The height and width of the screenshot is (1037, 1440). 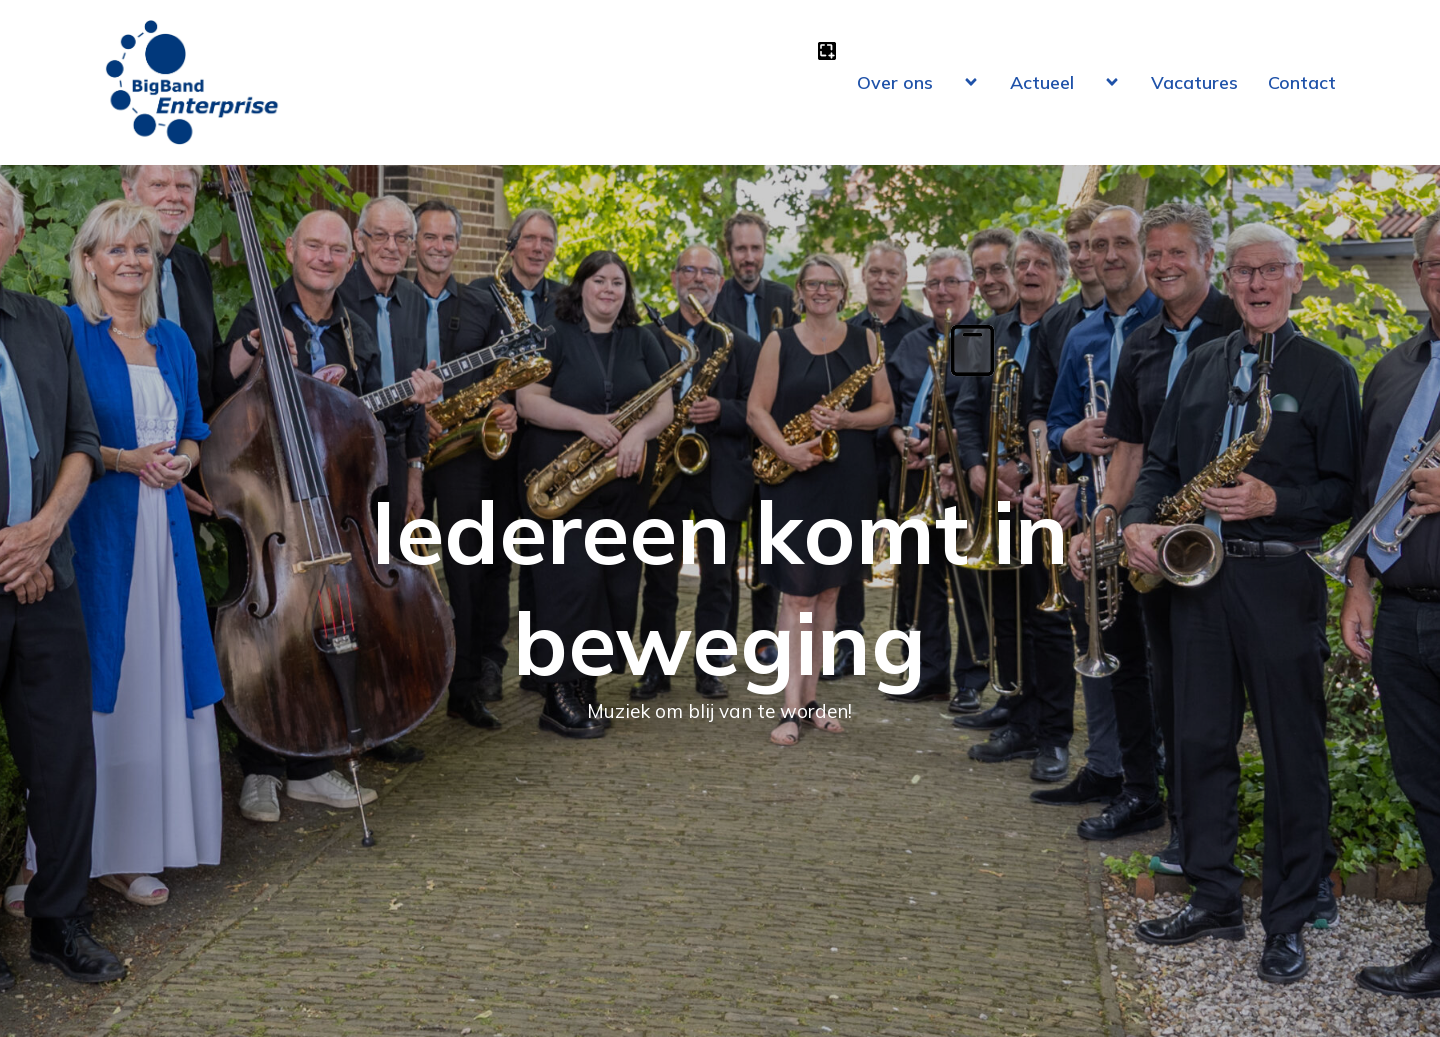 What do you see at coordinates (972, 350) in the screenshot?
I see `tablet device with speaker` at bounding box center [972, 350].